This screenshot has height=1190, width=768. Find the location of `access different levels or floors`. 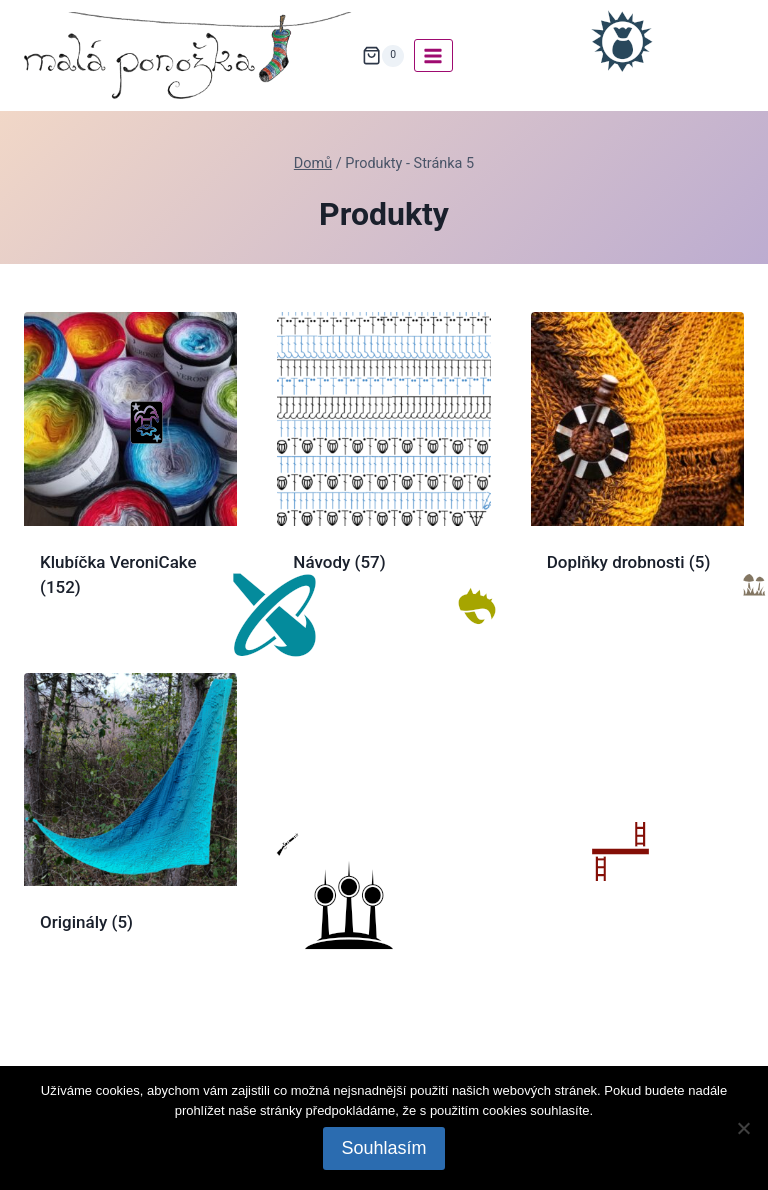

access different levels or floors is located at coordinates (620, 851).